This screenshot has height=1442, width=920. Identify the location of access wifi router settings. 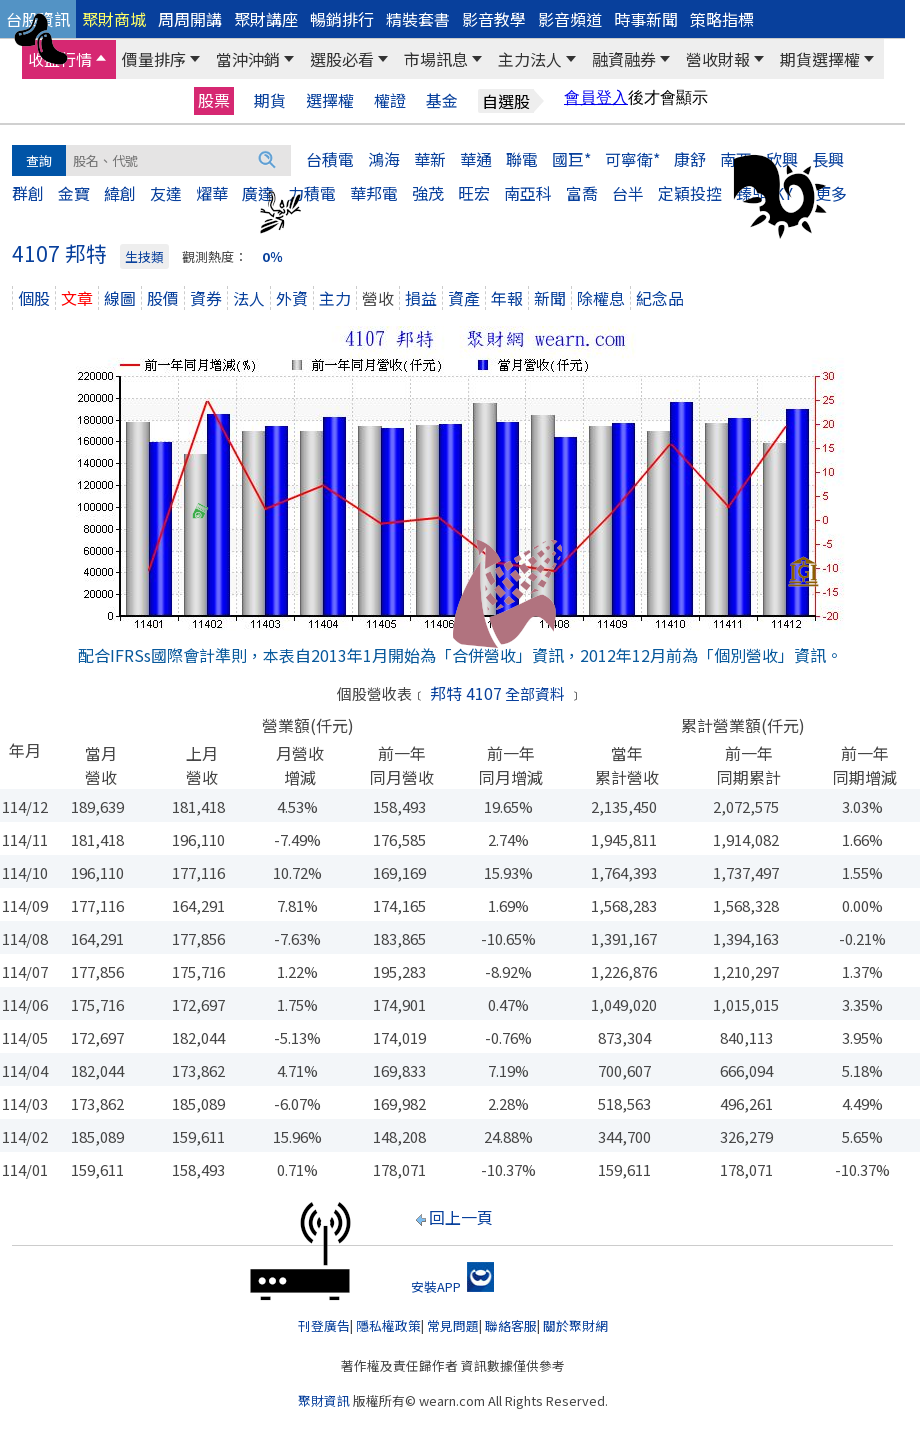
(300, 1250).